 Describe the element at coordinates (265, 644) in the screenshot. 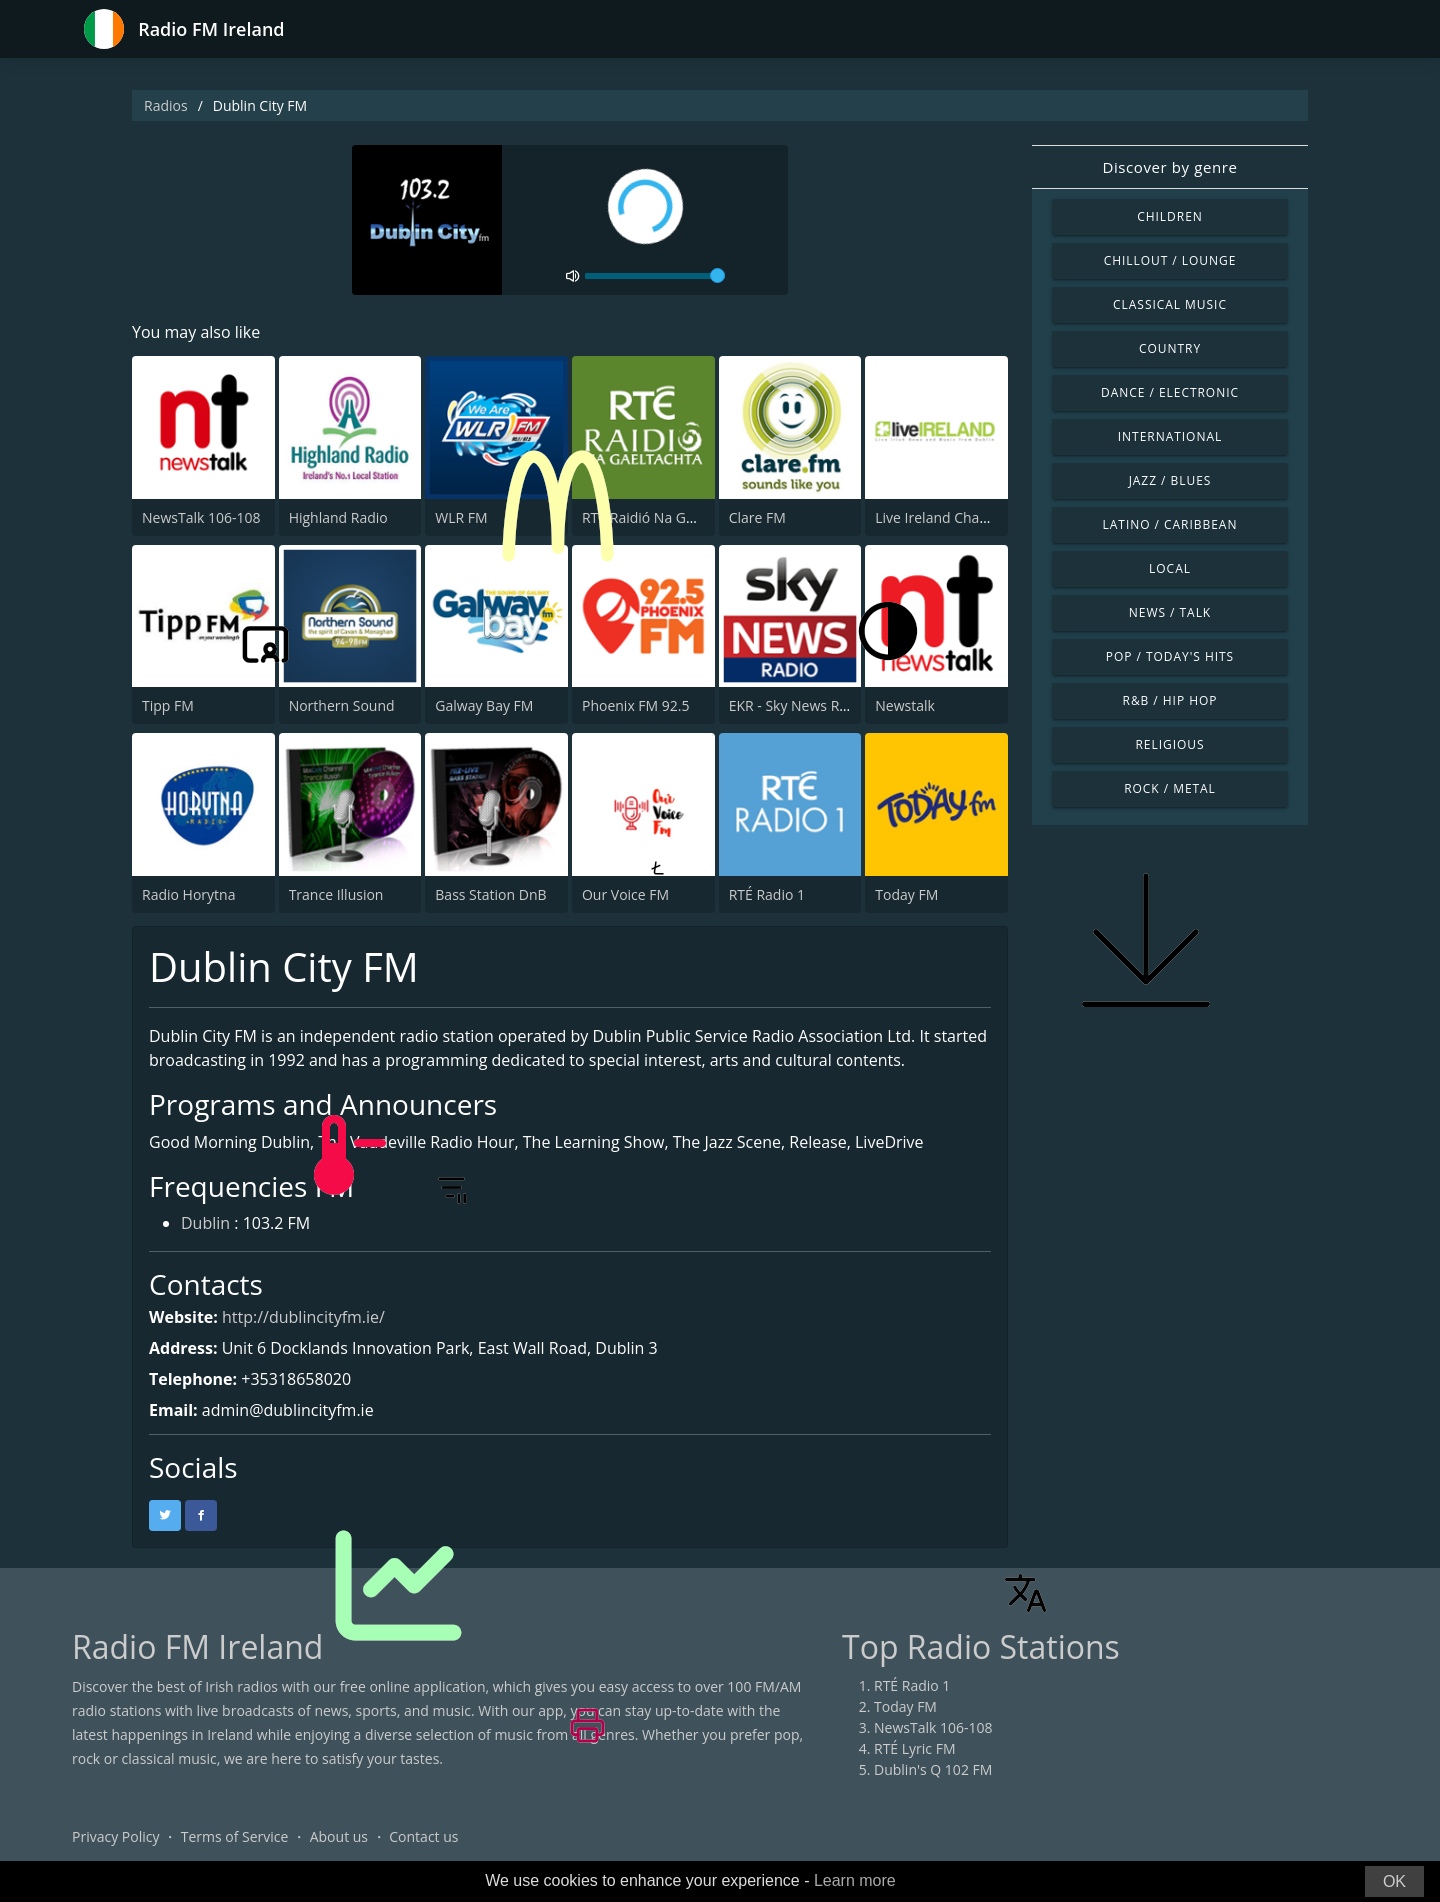

I see `access teaching or presentation tools` at that location.